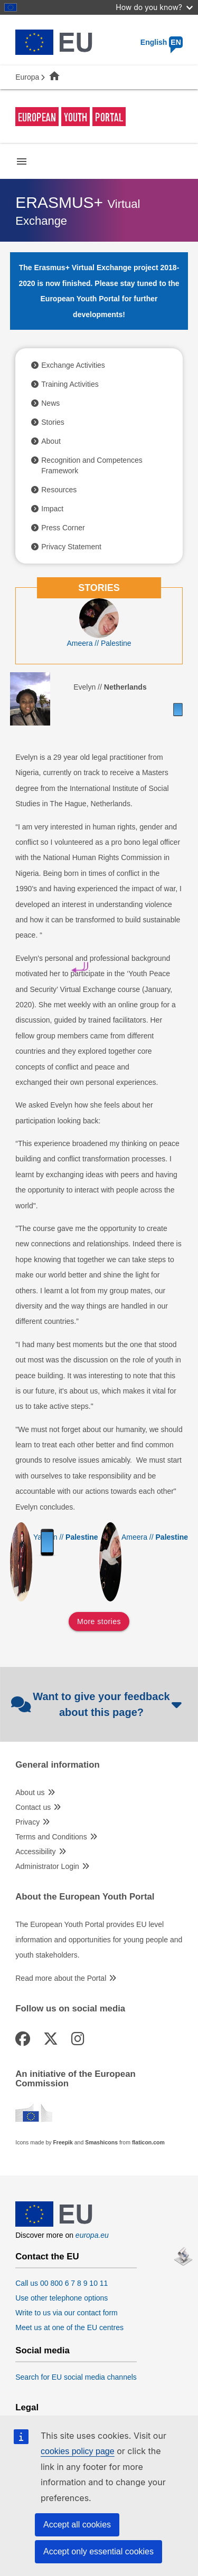  Describe the element at coordinates (183, 2256) in the screenshot. I see `run an applescript droplet application` at that location.